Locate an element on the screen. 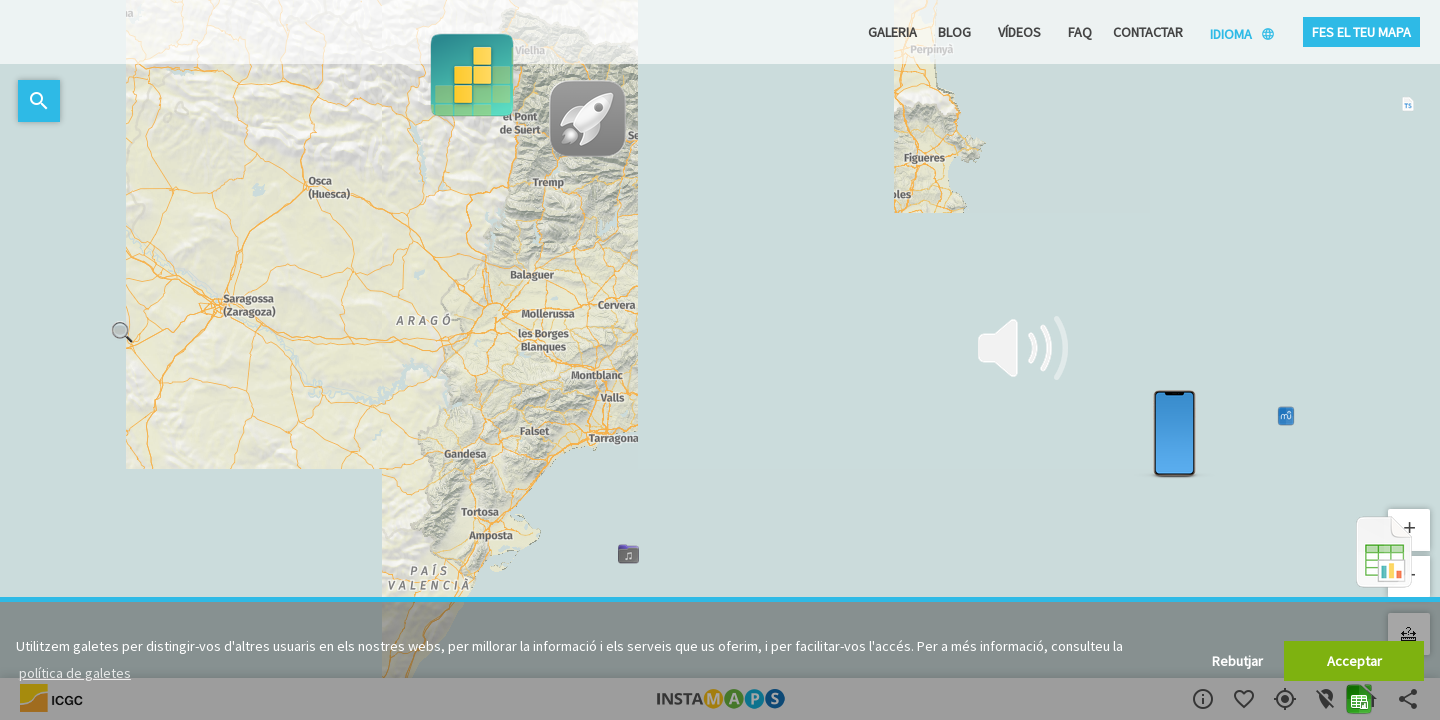 The width and height of the screenshot is (1440, 720). iPhone XS Max device icon is located at coordinates (1174, 434).